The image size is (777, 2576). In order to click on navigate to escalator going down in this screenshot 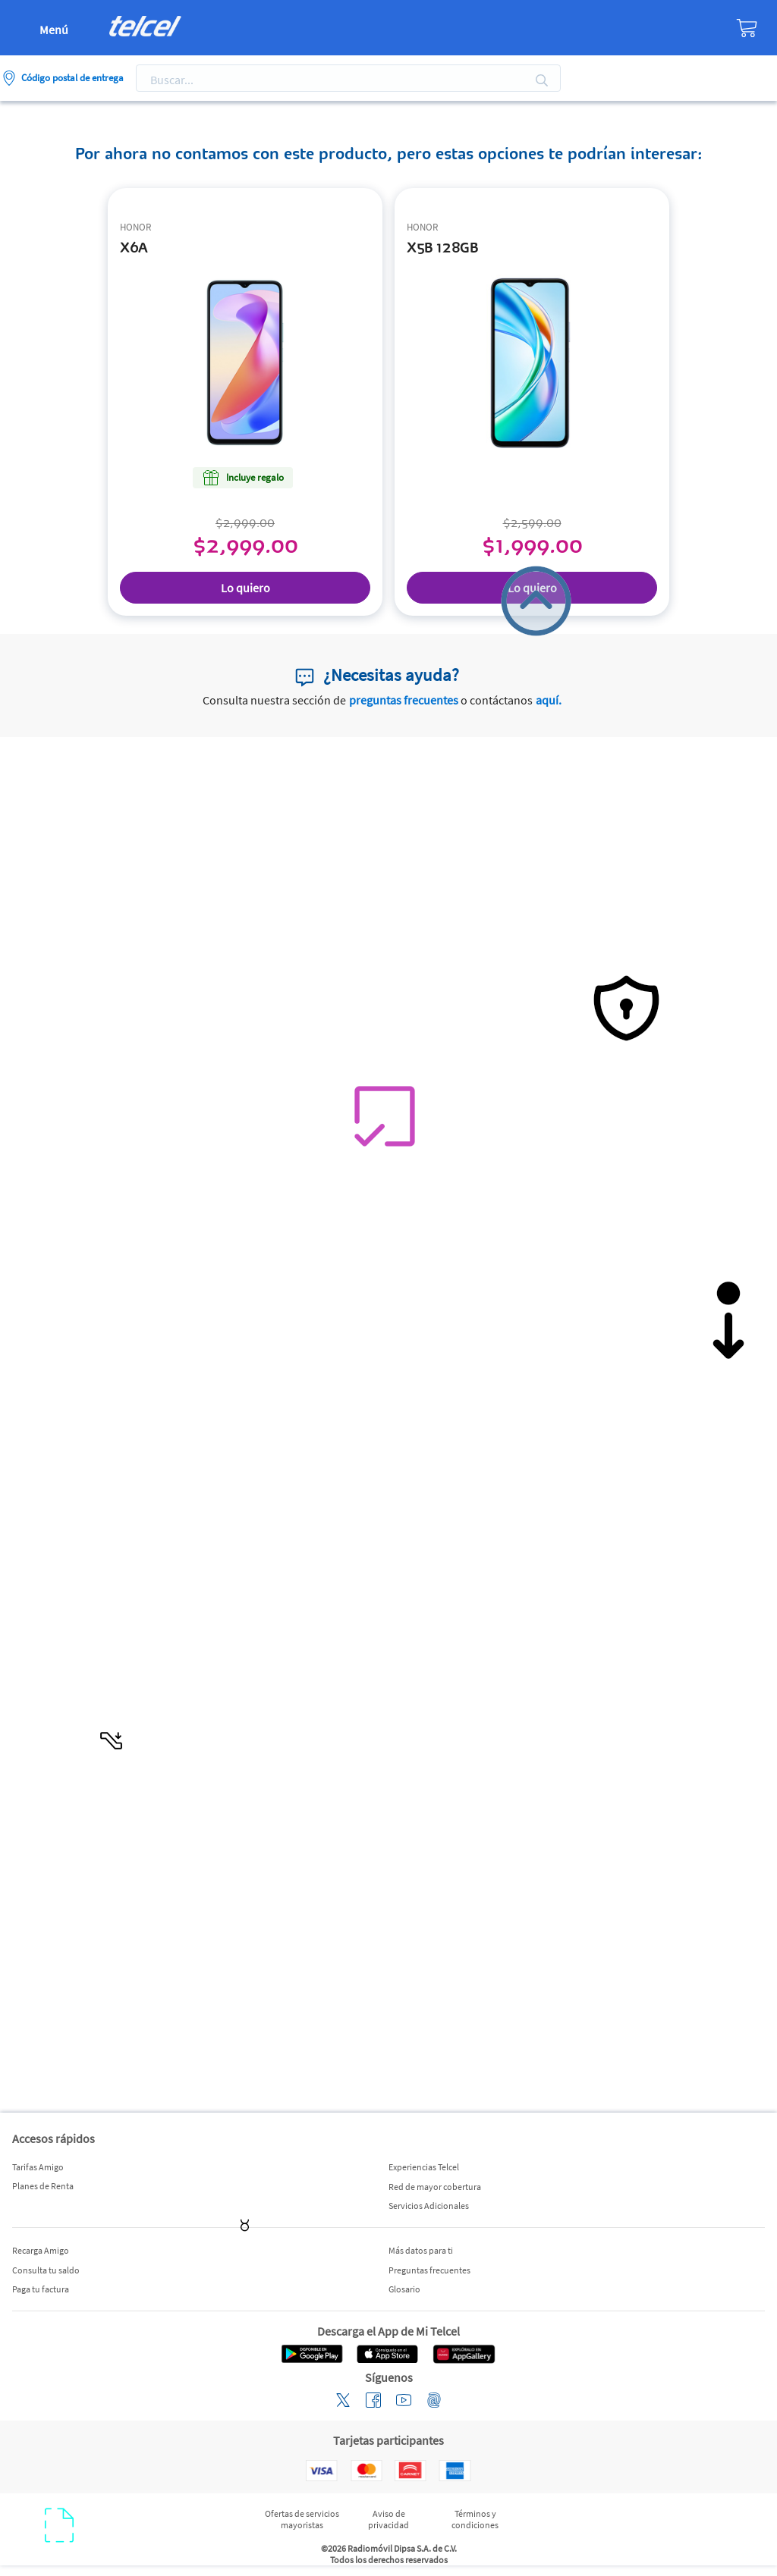, I will do `click(111, 1740)`.